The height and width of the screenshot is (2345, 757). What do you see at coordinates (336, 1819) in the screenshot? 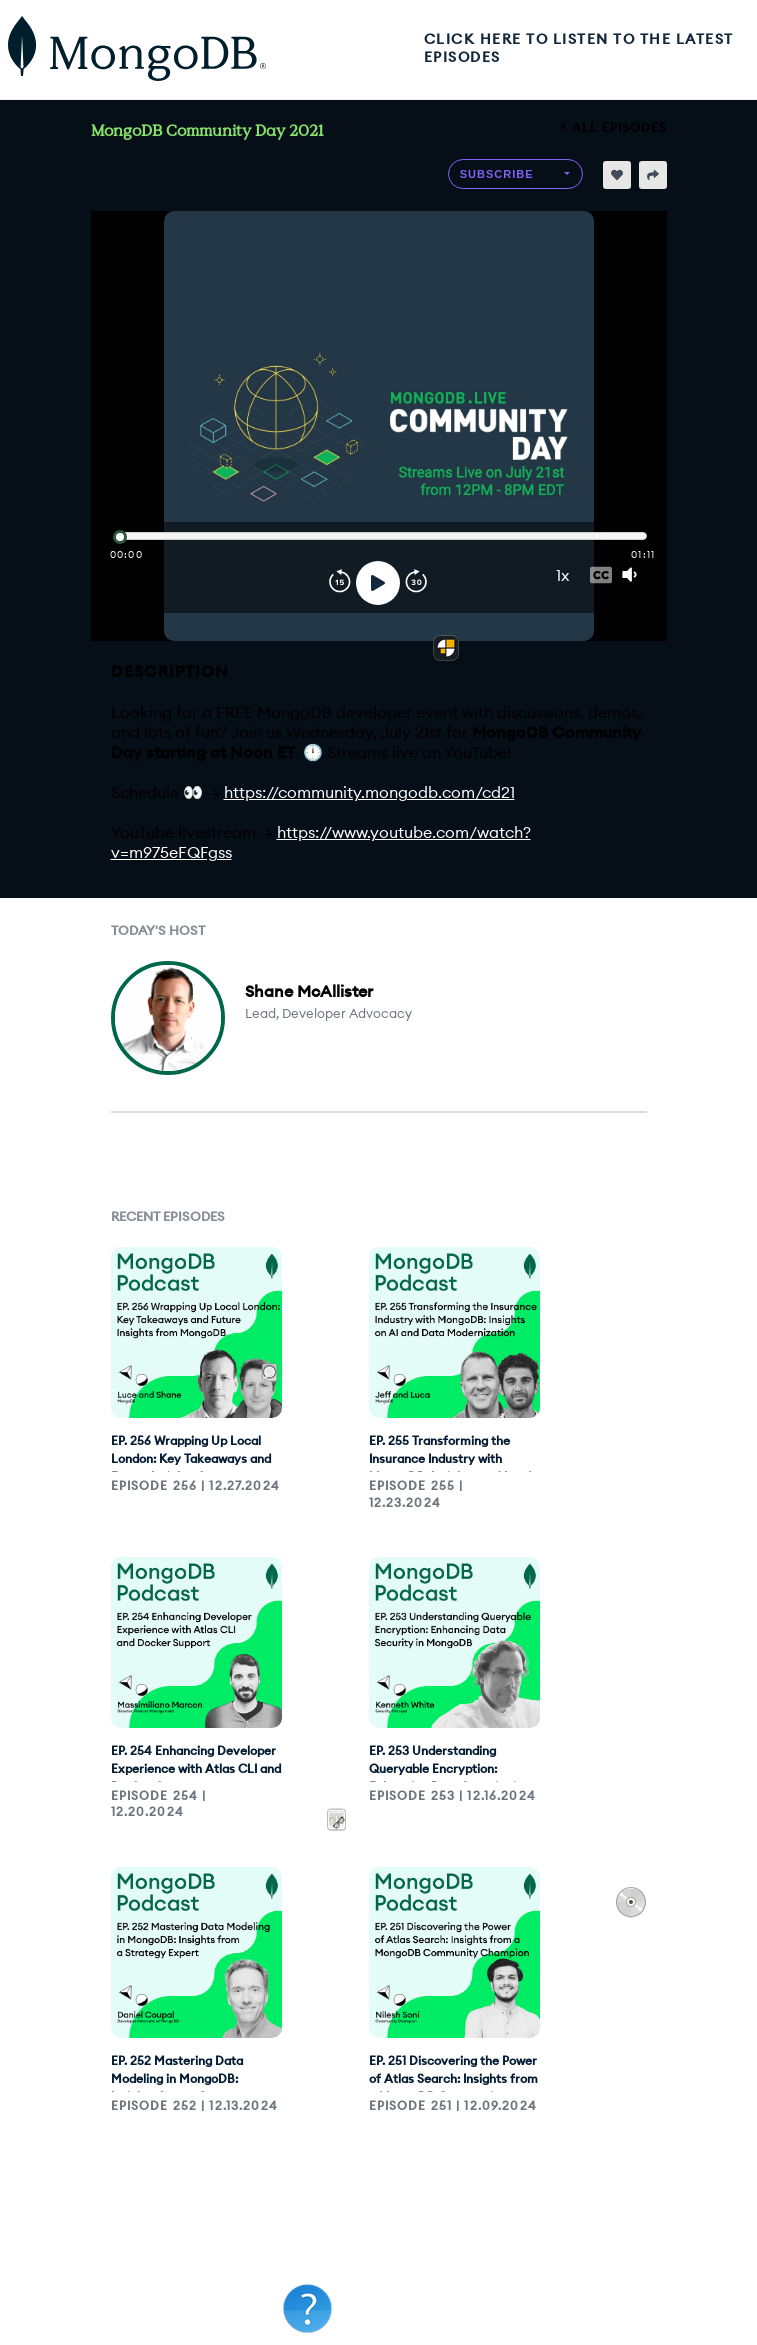
I see `open the documents app` at bounding box center [336, 1819].